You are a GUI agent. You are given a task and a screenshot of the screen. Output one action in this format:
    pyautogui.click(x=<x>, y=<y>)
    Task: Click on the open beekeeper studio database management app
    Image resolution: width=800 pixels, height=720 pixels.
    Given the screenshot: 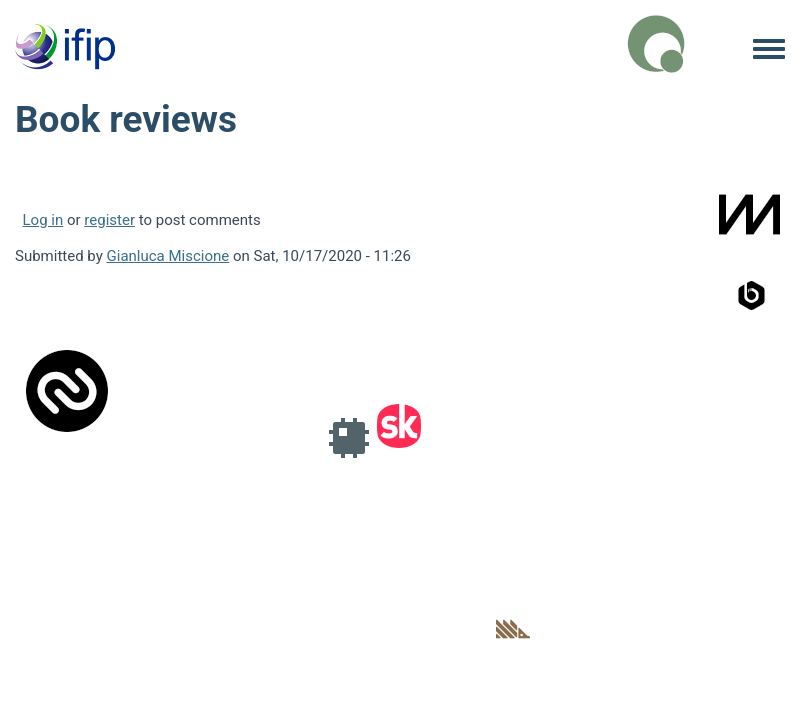 What is the action you would take?
    pyautogui.click(x=751, y=295)
    